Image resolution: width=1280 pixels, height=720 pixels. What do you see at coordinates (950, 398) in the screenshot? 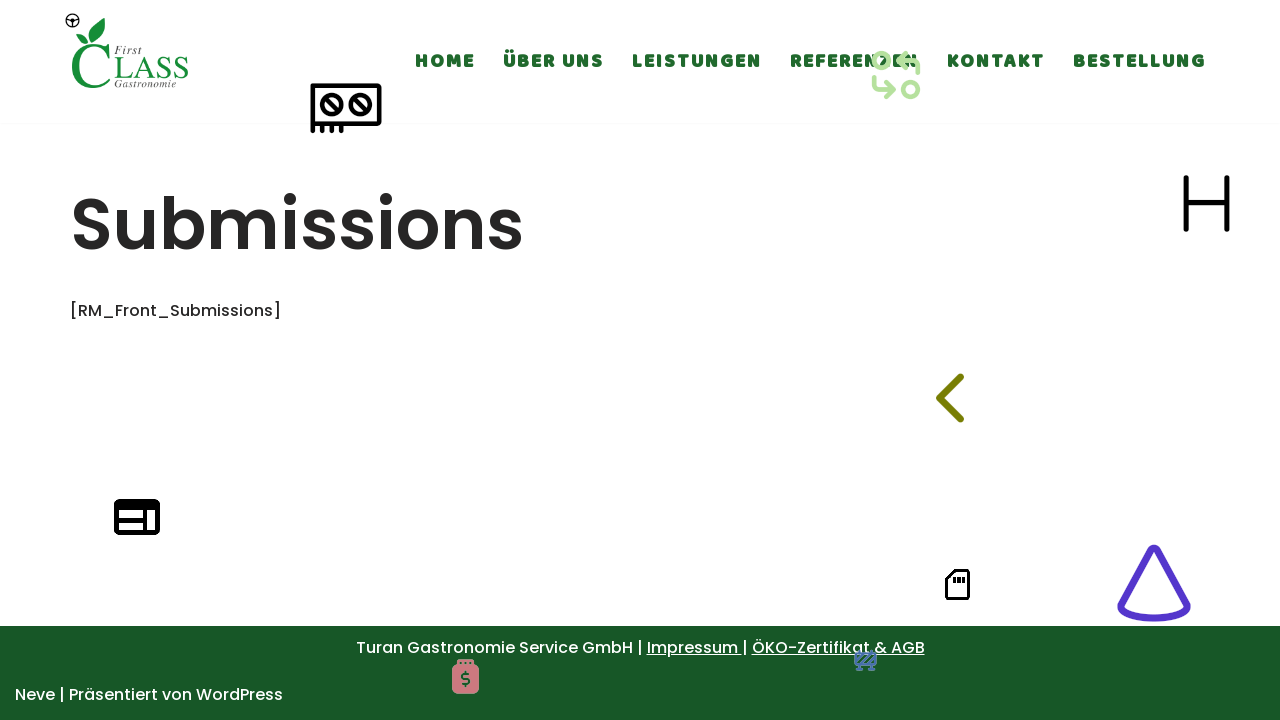
I see `go back to the previous screen` at bounding box center [950, 398].